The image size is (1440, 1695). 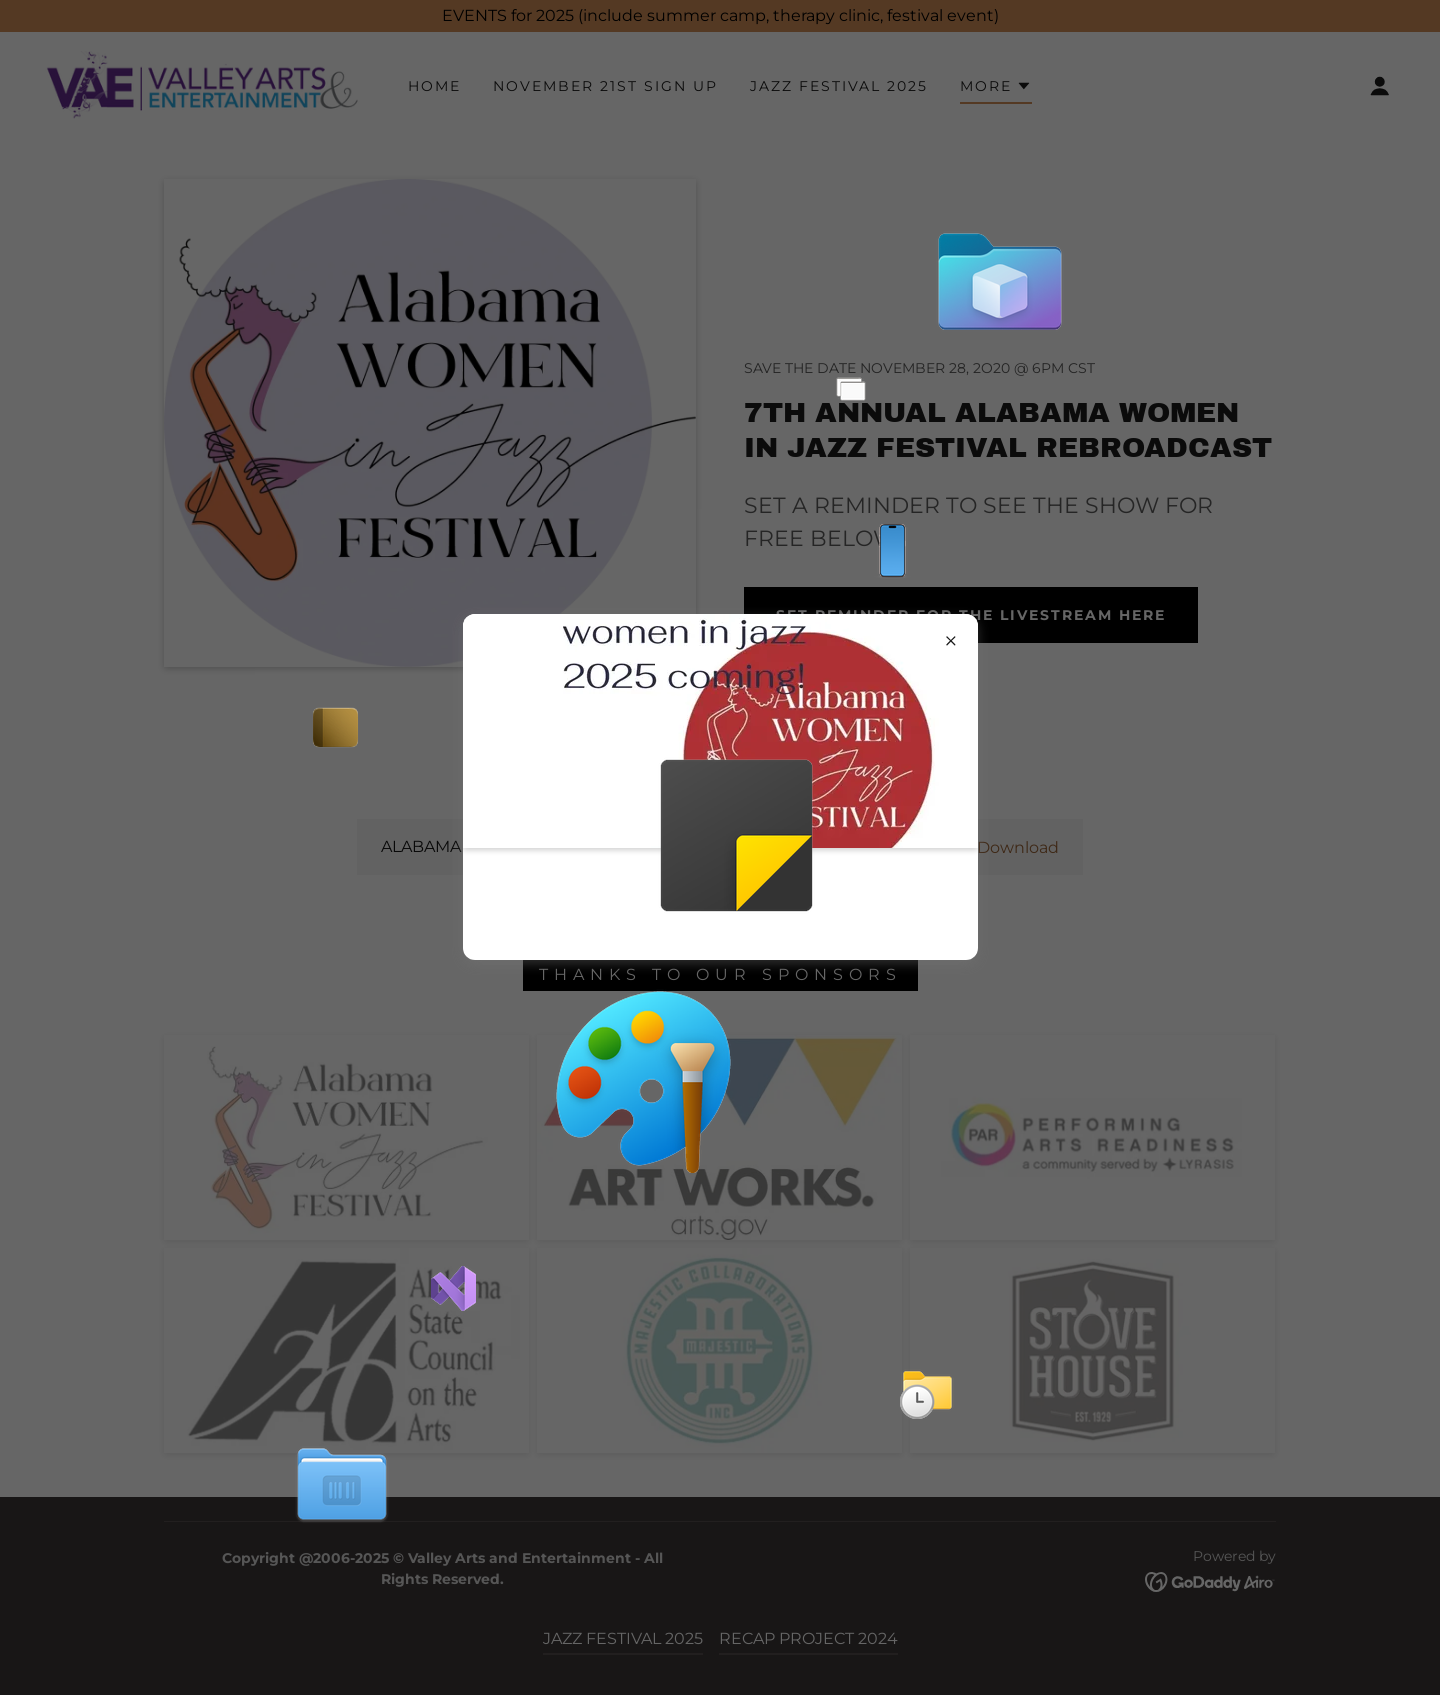 I want to click on iPhone 15 device icon, so click(x=892, y=551).